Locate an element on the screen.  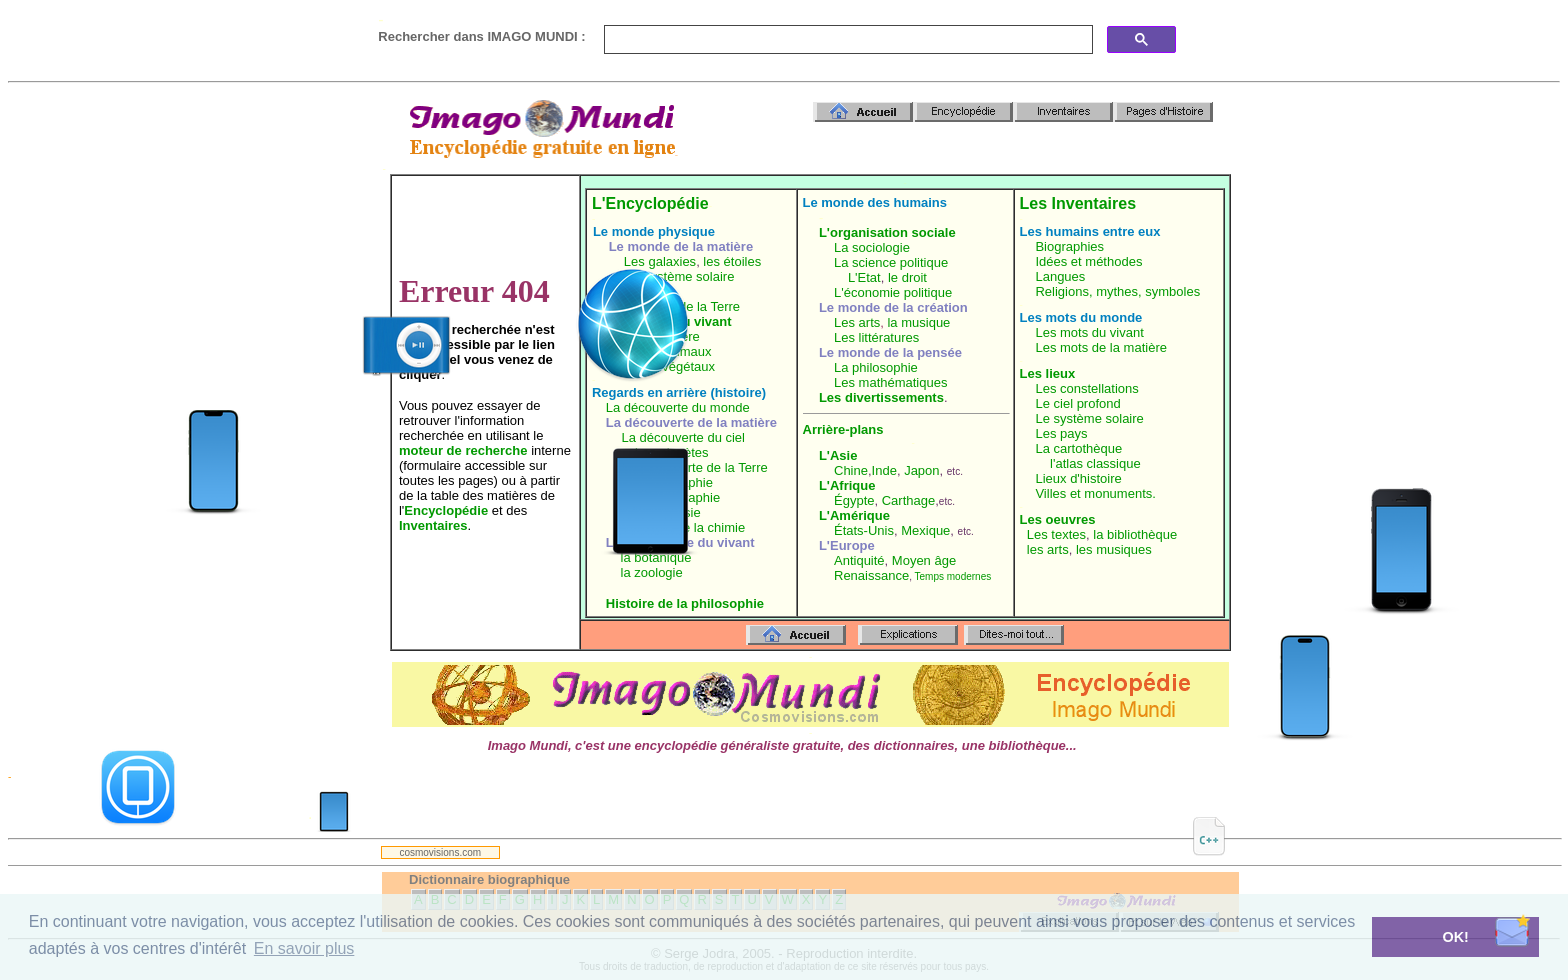
indicates new unread email messages is located at coordinates (1512, 932).